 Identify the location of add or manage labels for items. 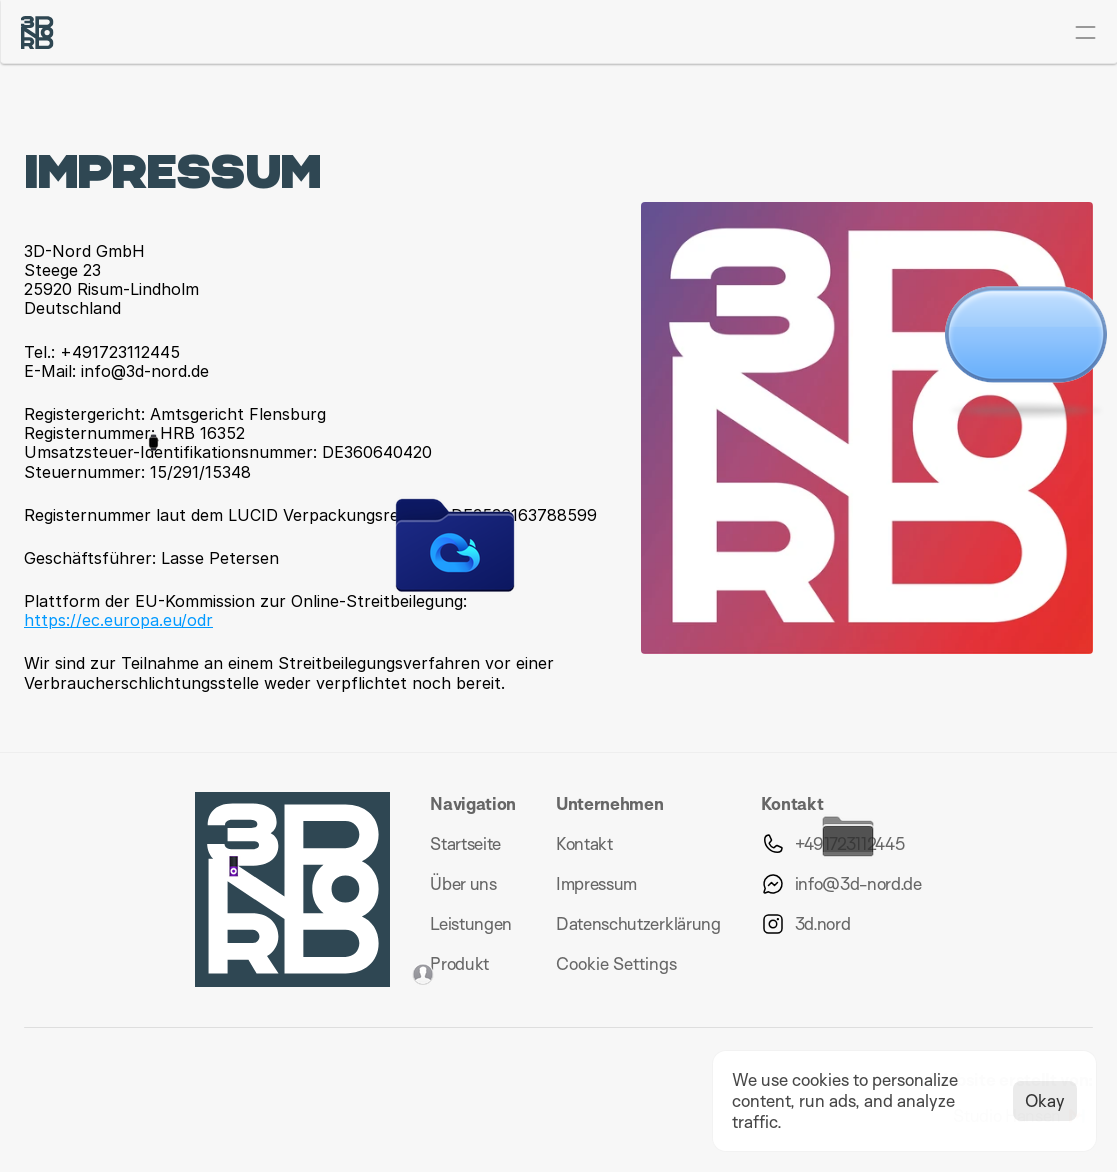
(1026, 342).